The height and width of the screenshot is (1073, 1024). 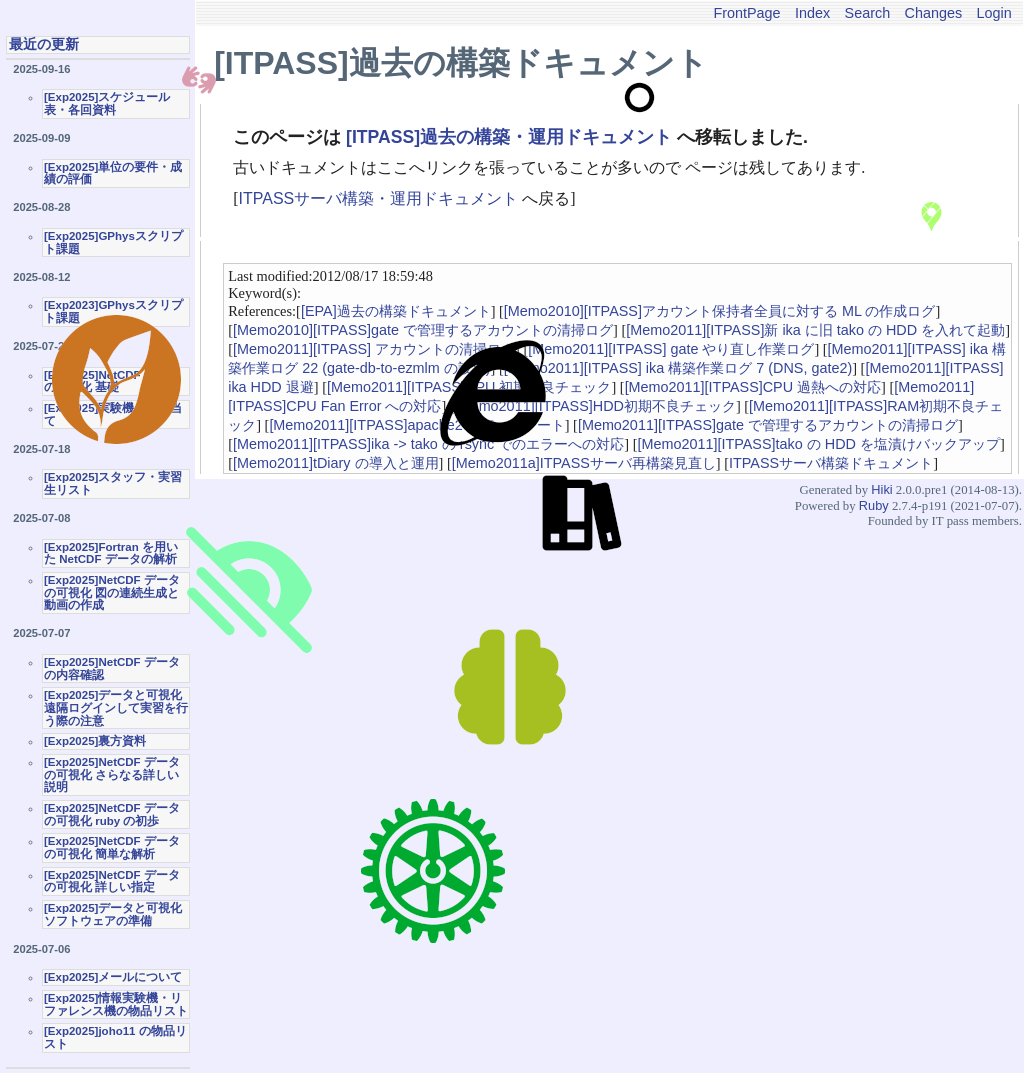 What do you see at coordinates (580, 513) in the screenshot?
I see `access your library or collection` at bounding box center [580, 513].